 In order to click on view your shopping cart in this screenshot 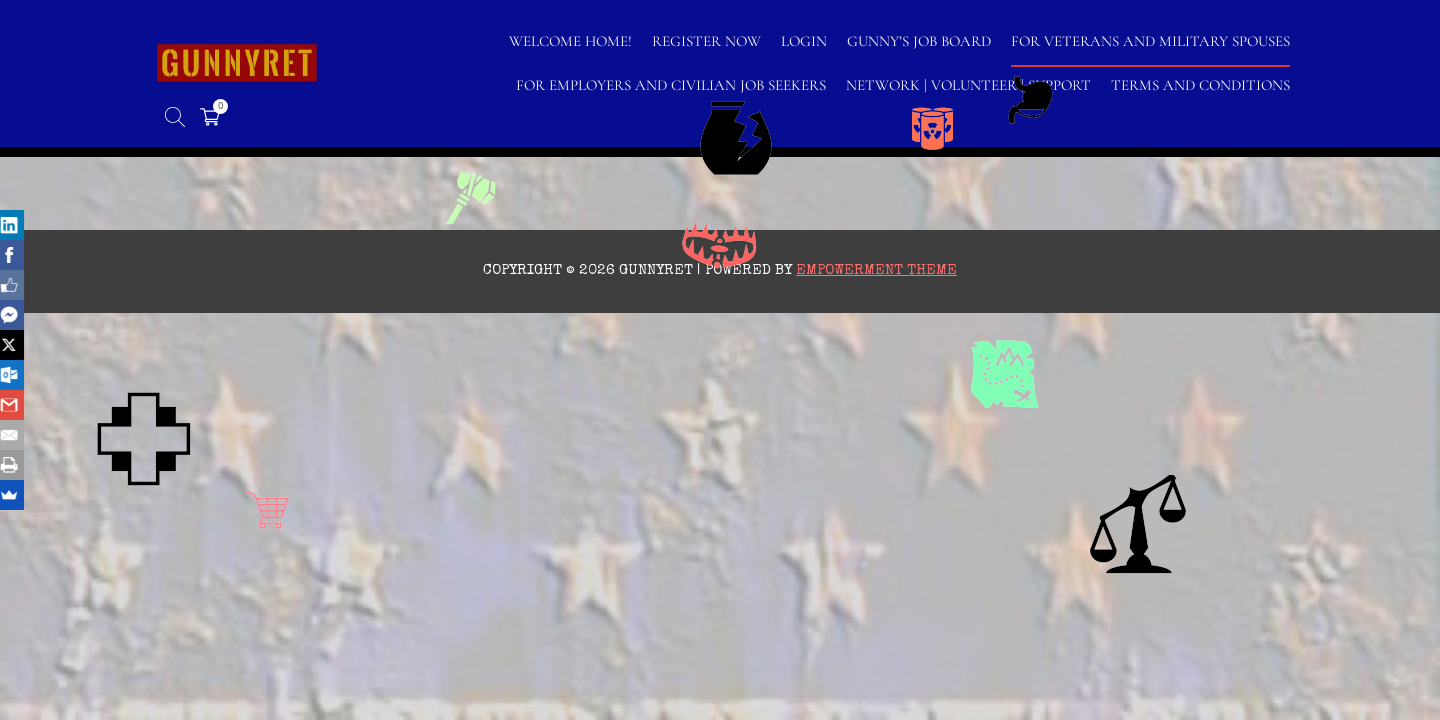, I will do `click(269, 510)`.